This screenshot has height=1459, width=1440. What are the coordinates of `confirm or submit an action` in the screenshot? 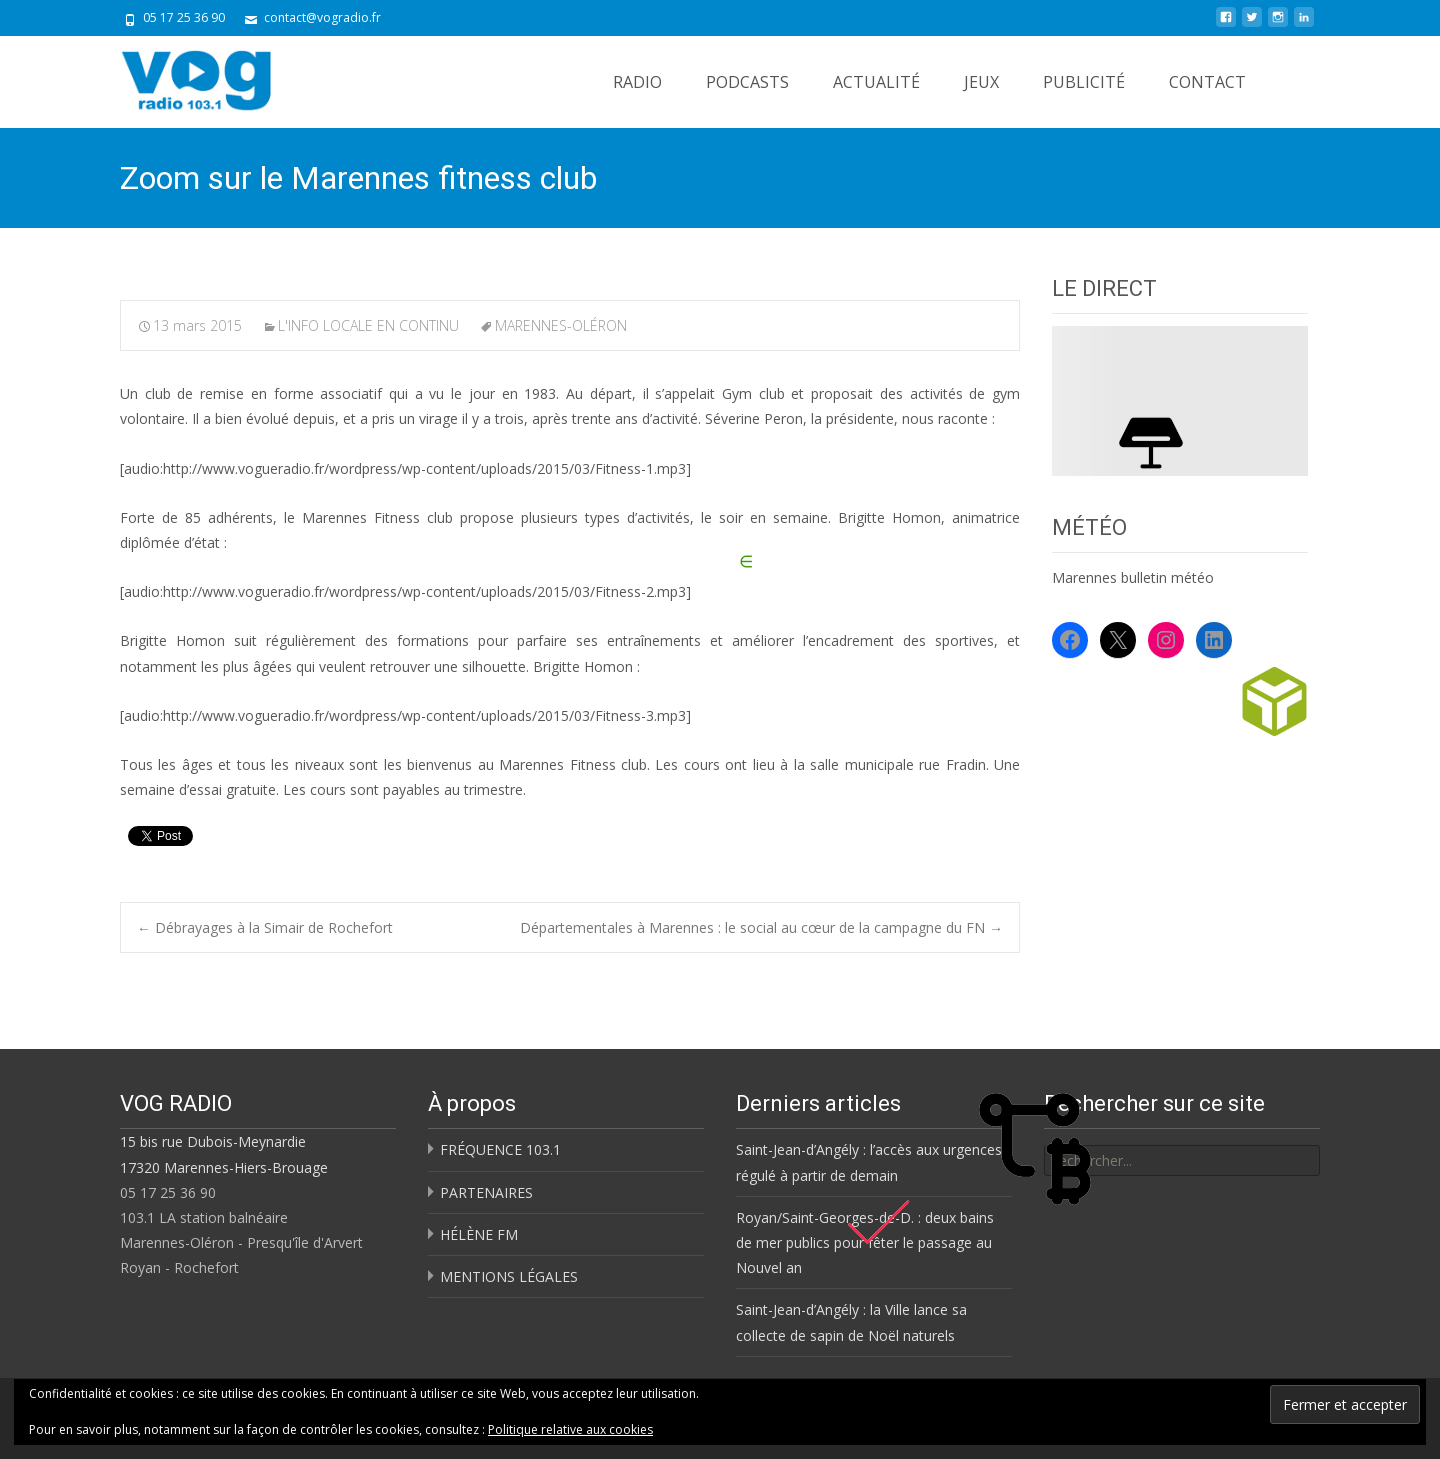 It's located at (877, 1219).